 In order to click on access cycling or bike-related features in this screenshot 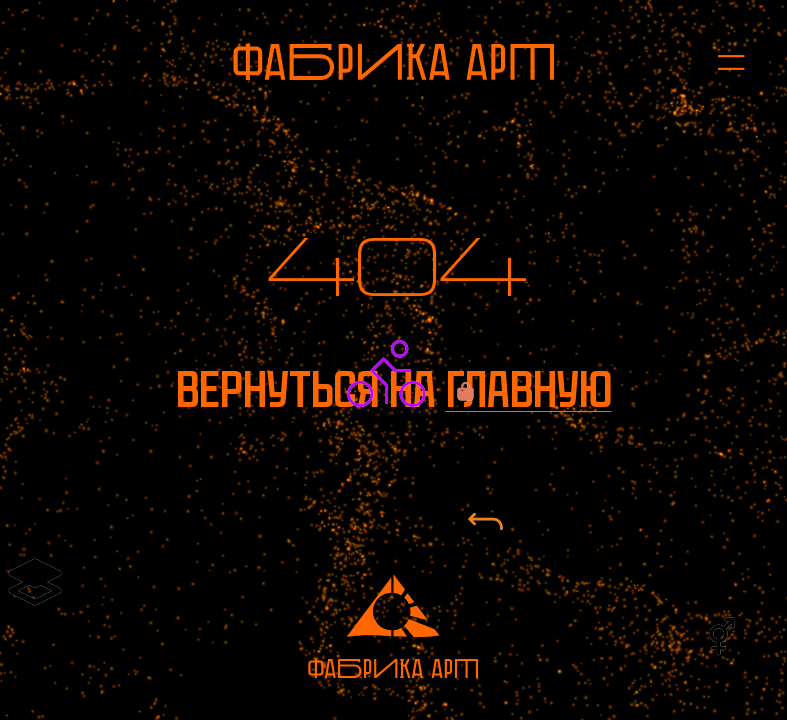, I will do `click(386, 376)`.